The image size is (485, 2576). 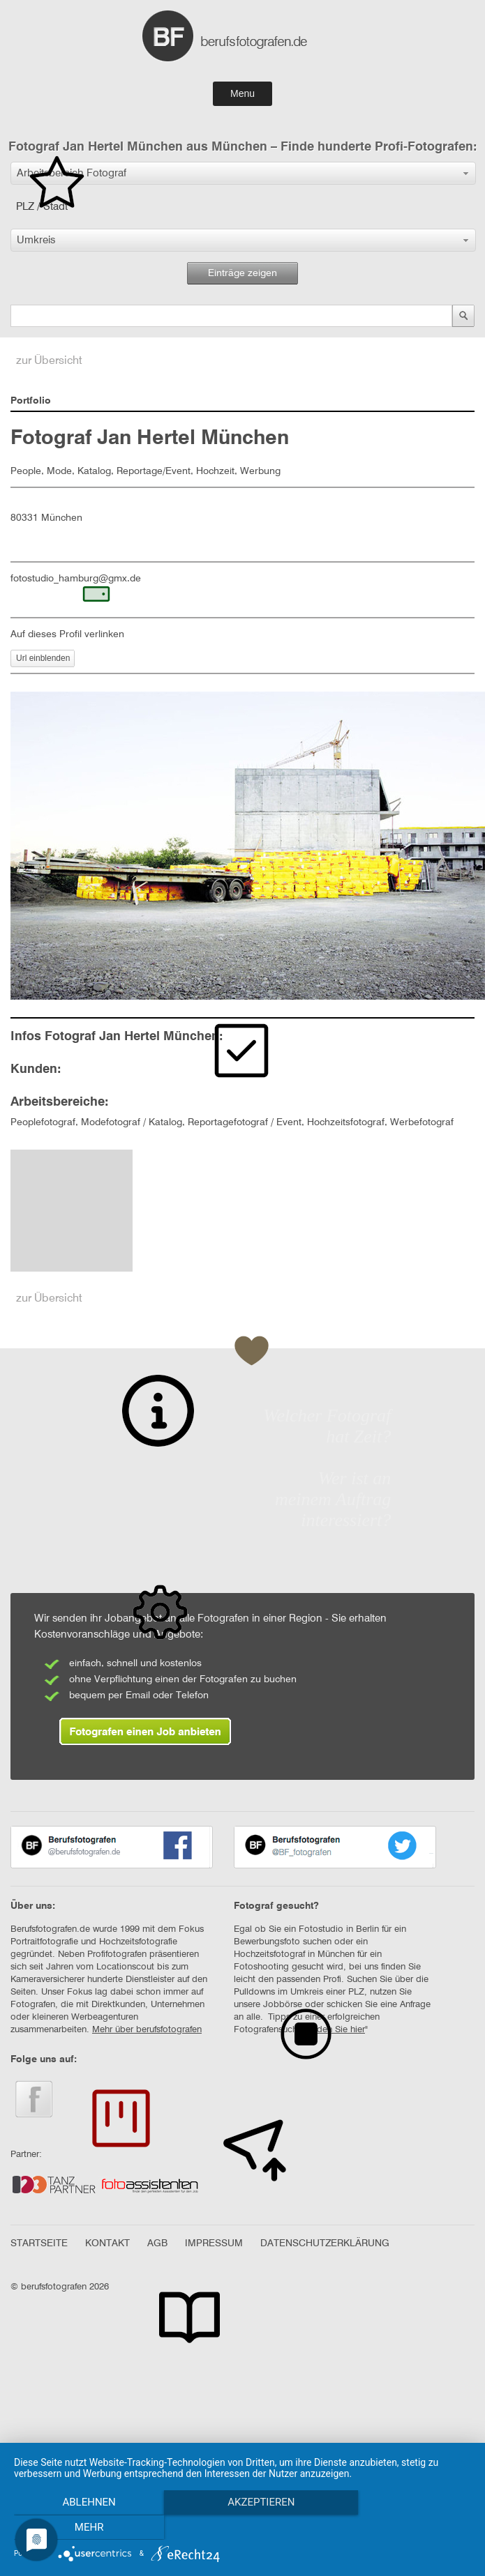 I want to click on stop or halt a current process, so click(x=306, y=2034).